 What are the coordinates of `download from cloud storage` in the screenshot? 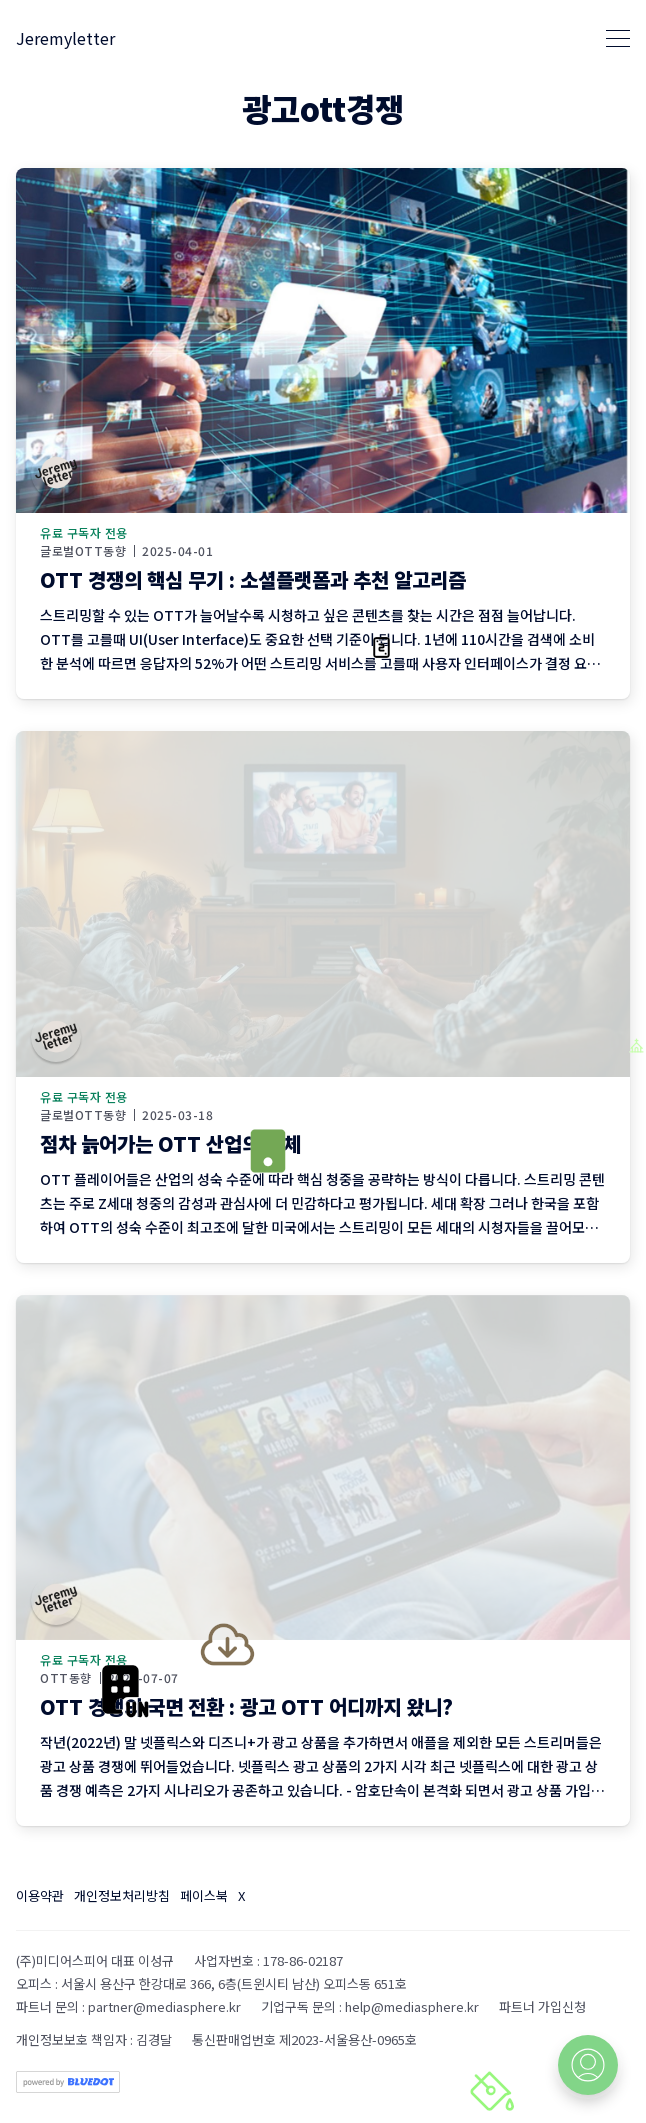 It's located at (227, 1644).